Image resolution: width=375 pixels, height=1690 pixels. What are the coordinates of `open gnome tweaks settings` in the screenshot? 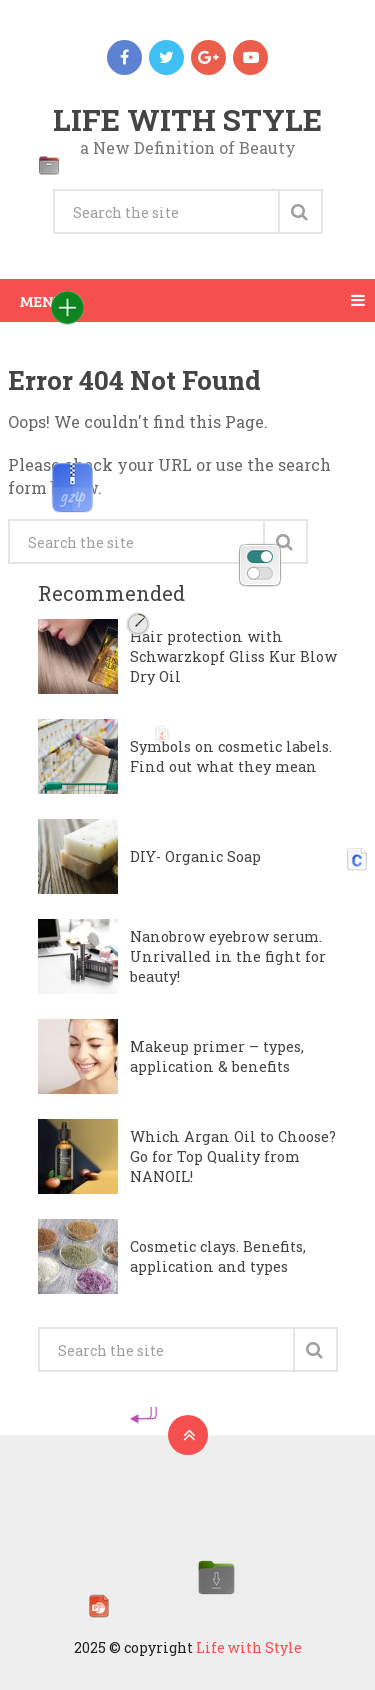 It's located at (260, 565).